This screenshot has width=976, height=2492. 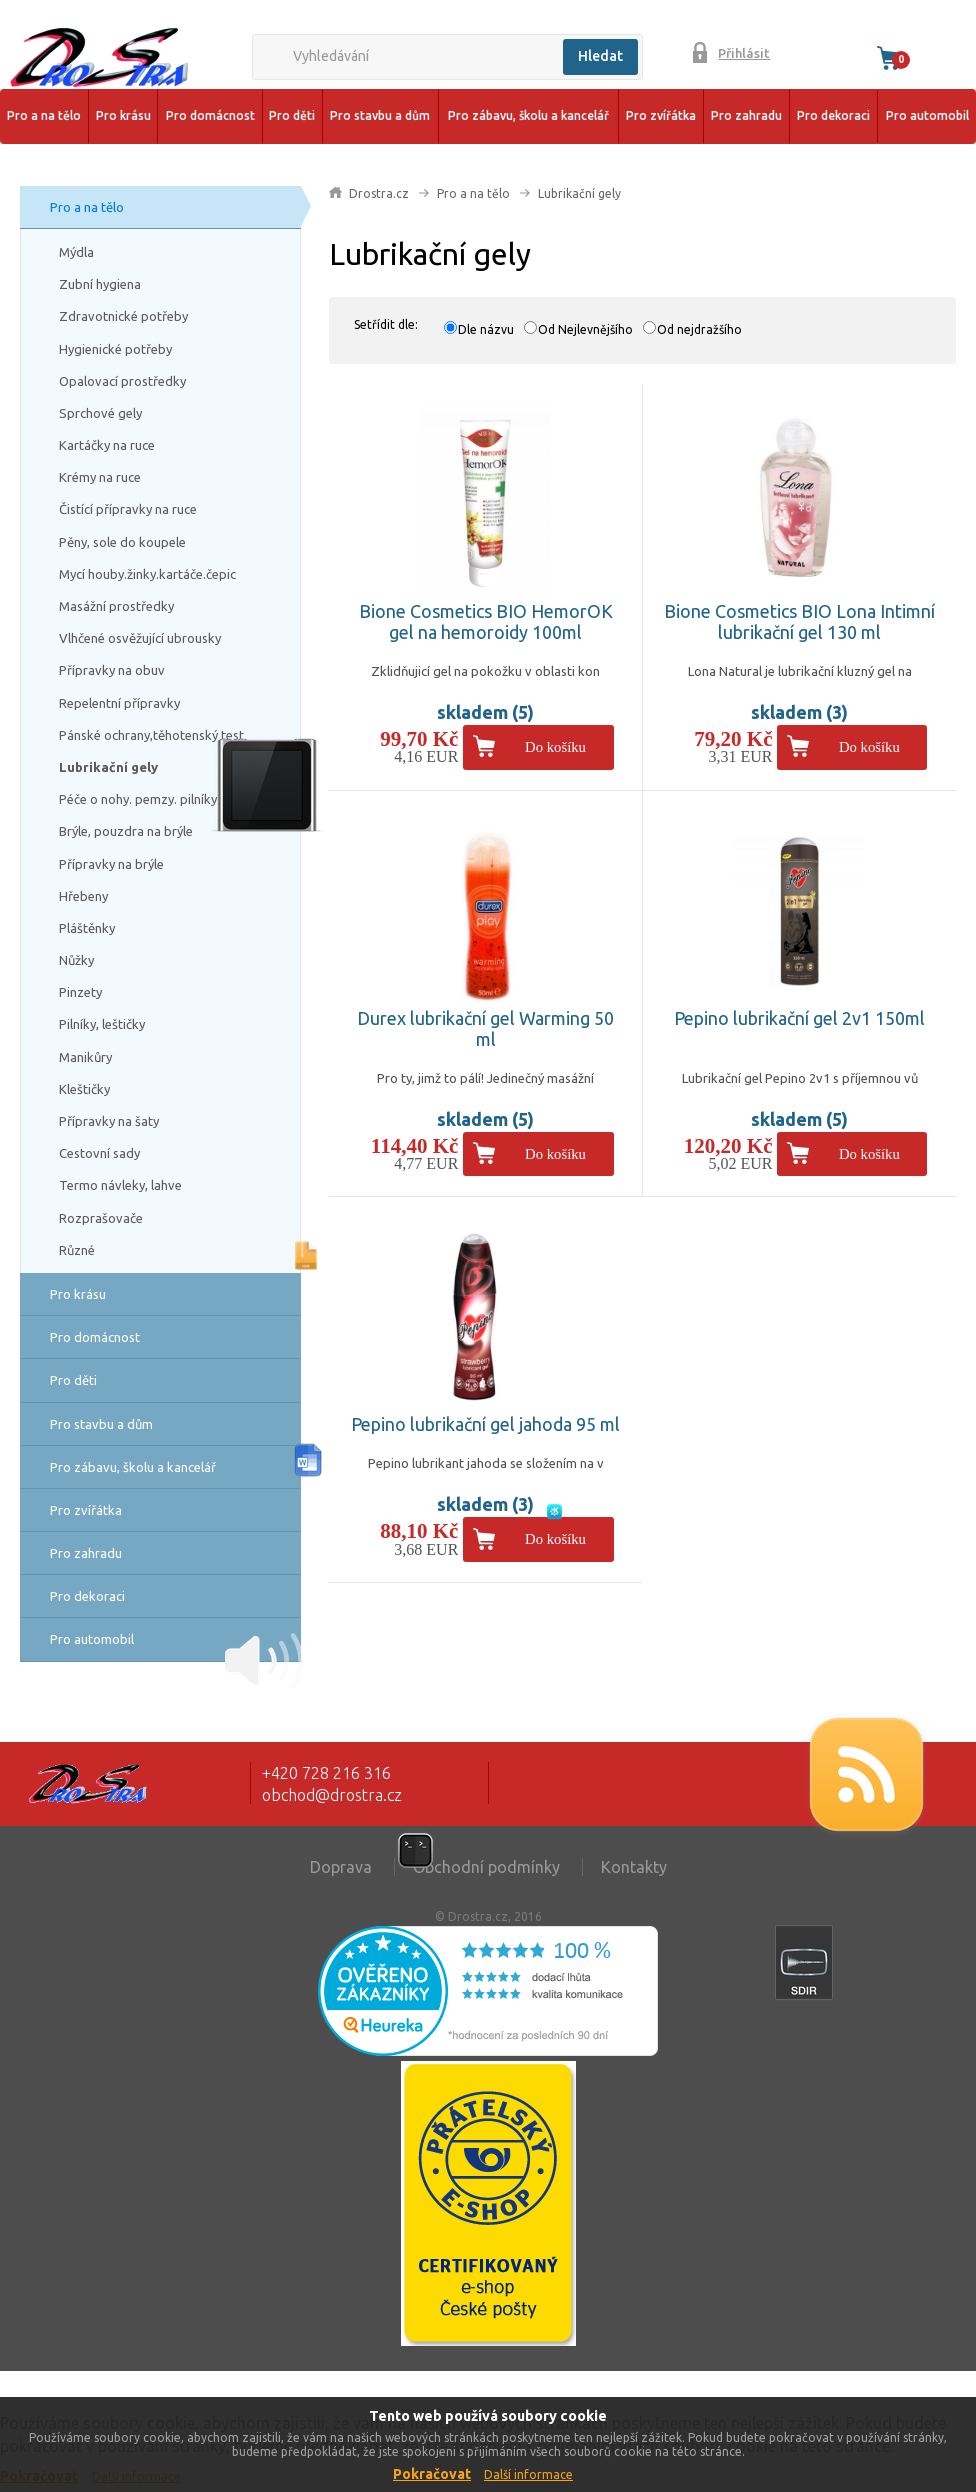 What do you see at coordinates (267, 785) in the screenshot?
I see `iPod nano device in silver` at bounding box center [267, 785].